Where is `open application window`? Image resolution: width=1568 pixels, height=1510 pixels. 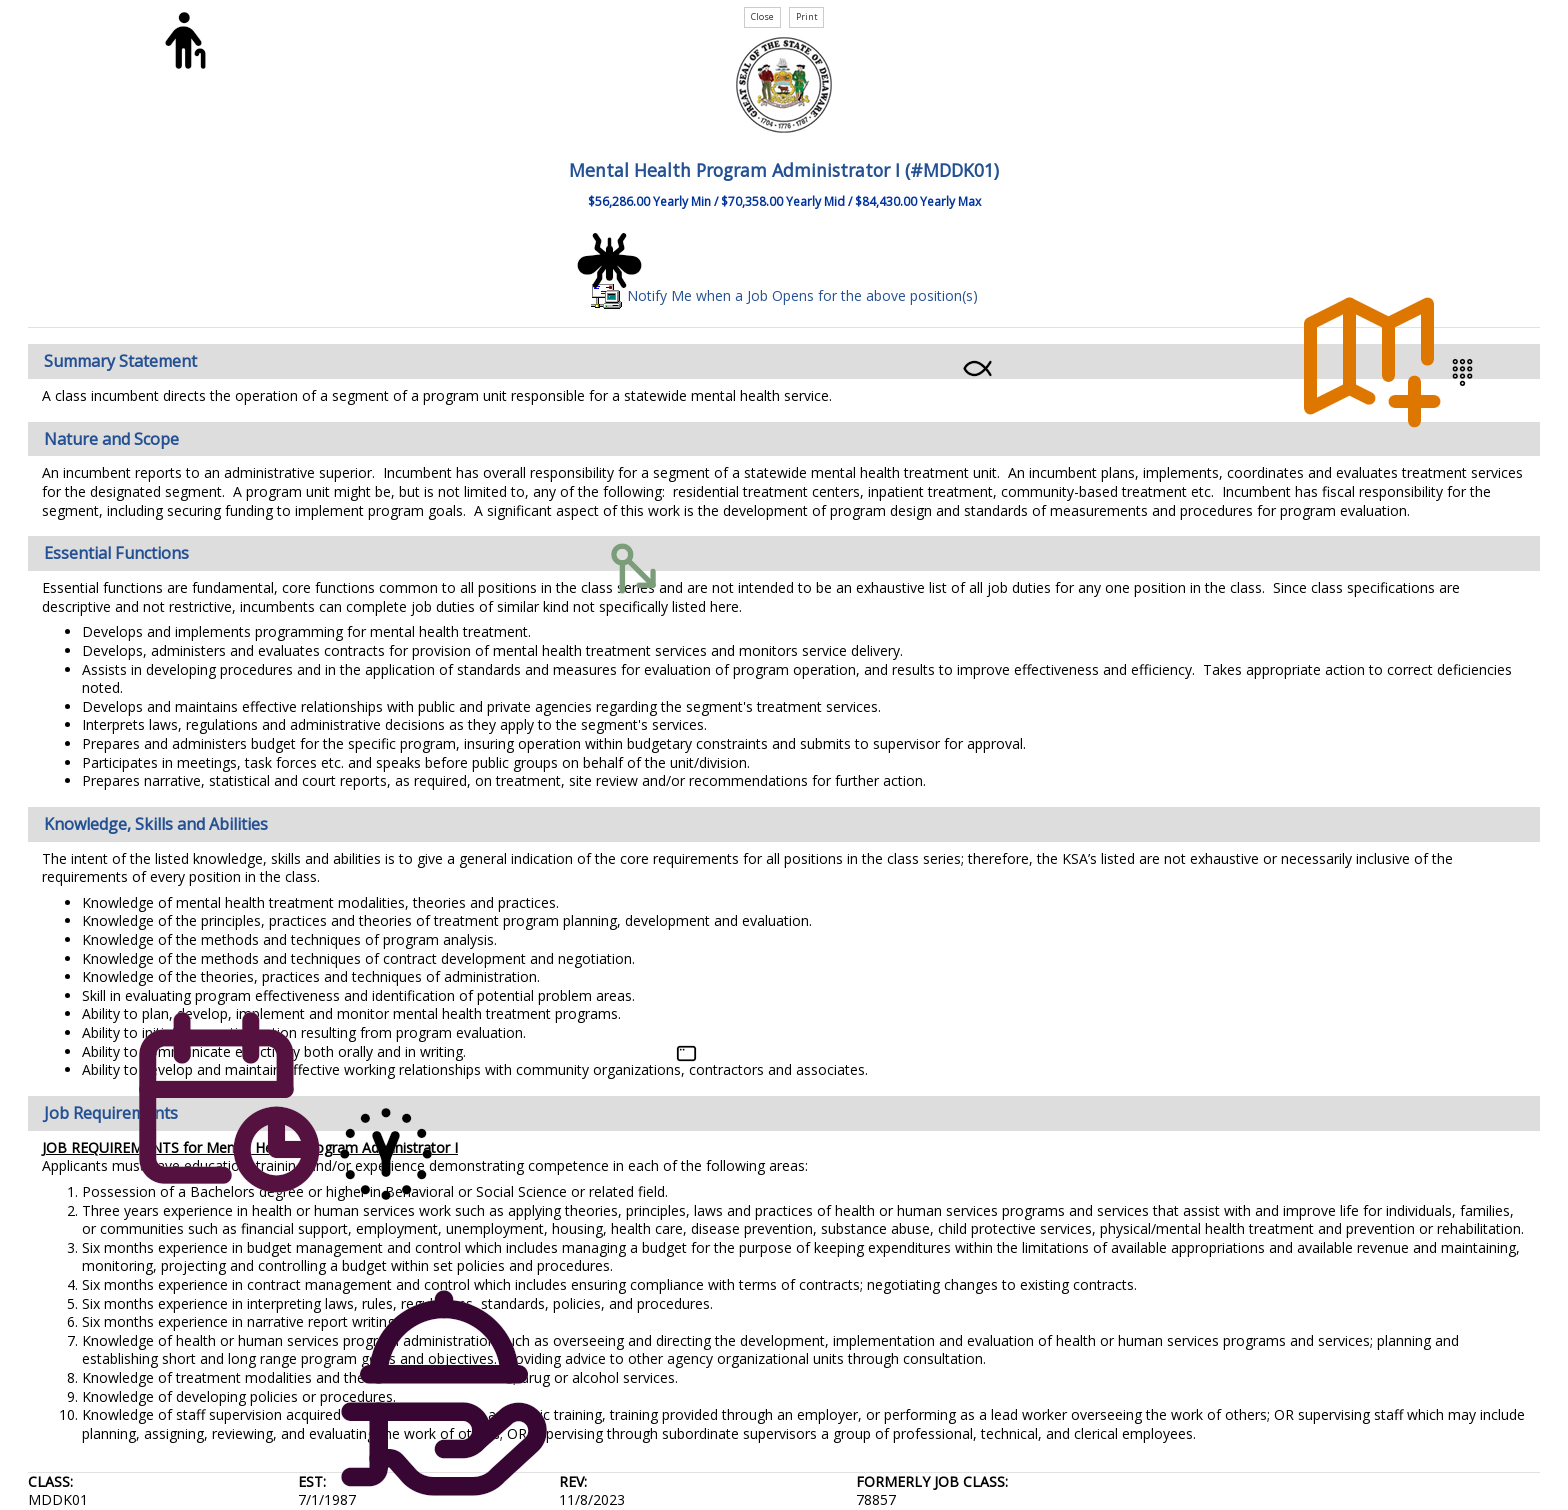
open application window is located at coordinates (686, 1053).